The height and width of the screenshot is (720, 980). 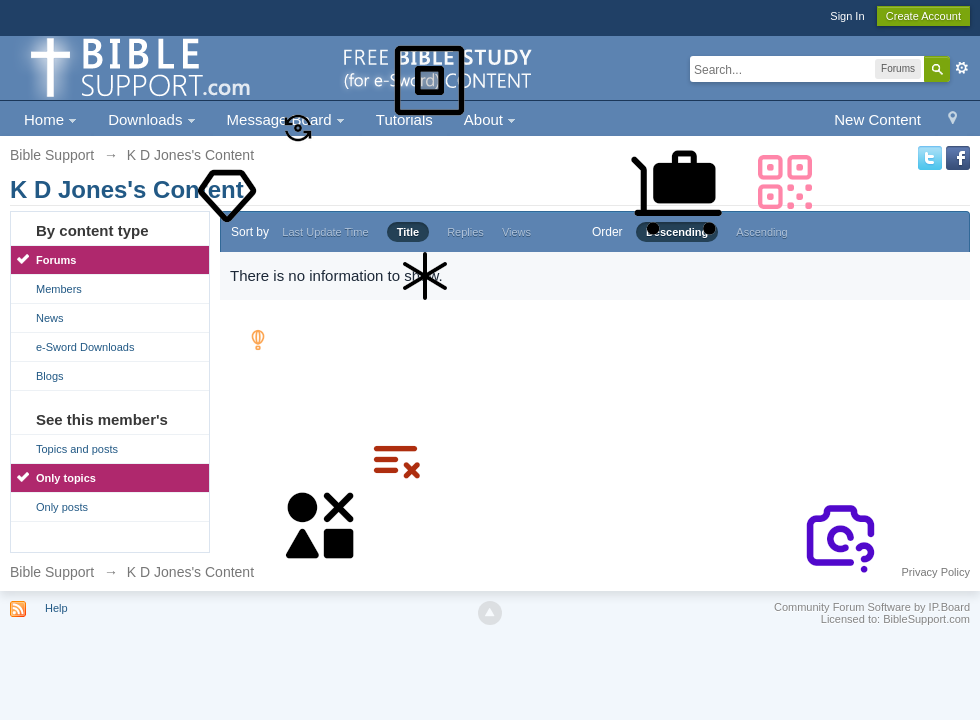 I want to click on switch between front and rear camera, so click(x=298, y=128).